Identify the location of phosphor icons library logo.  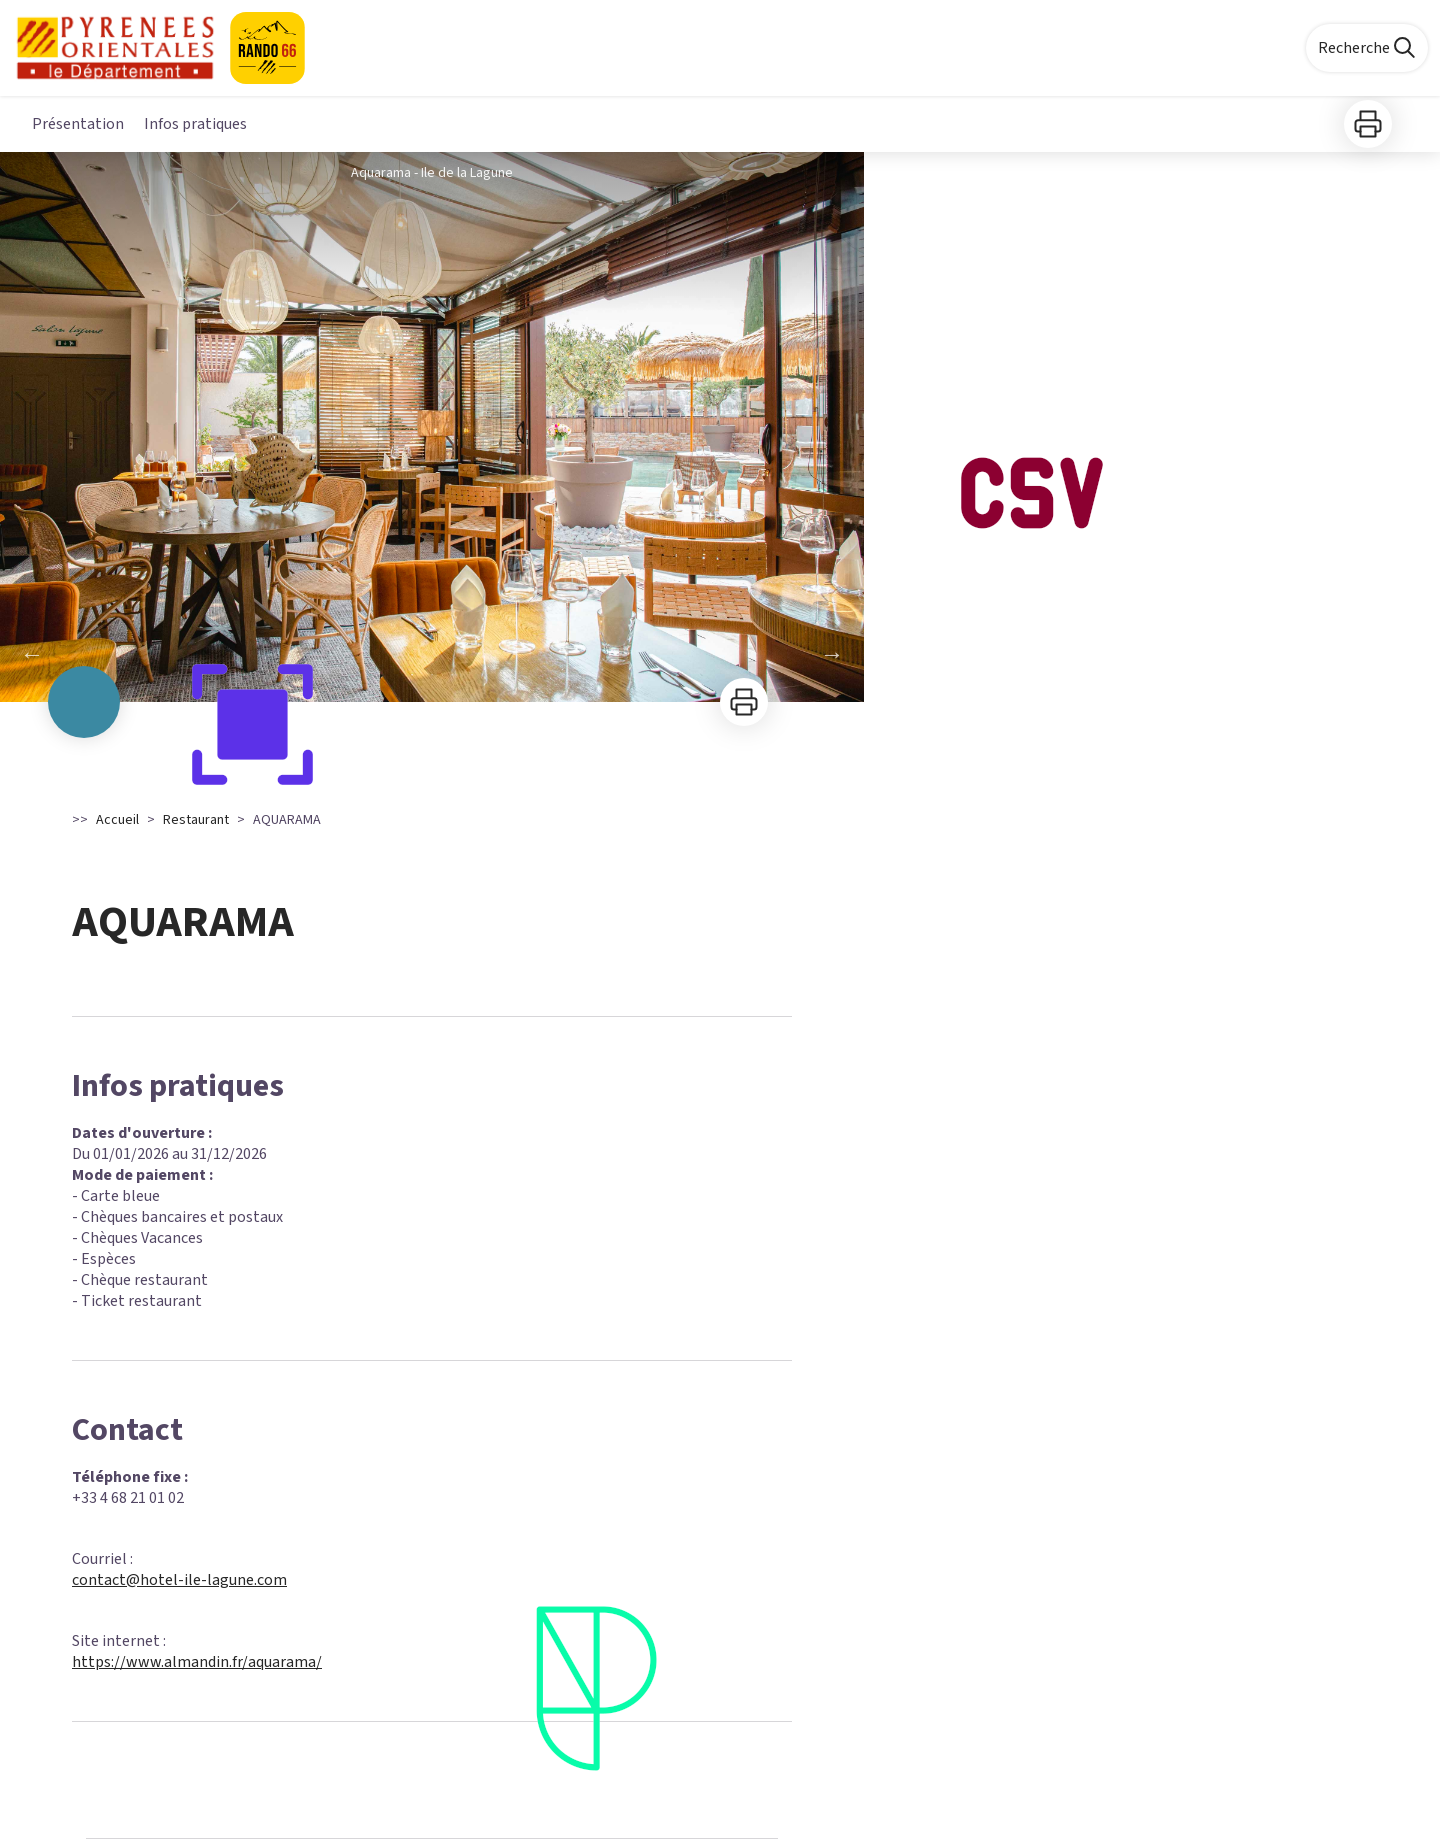
(584, 1679).